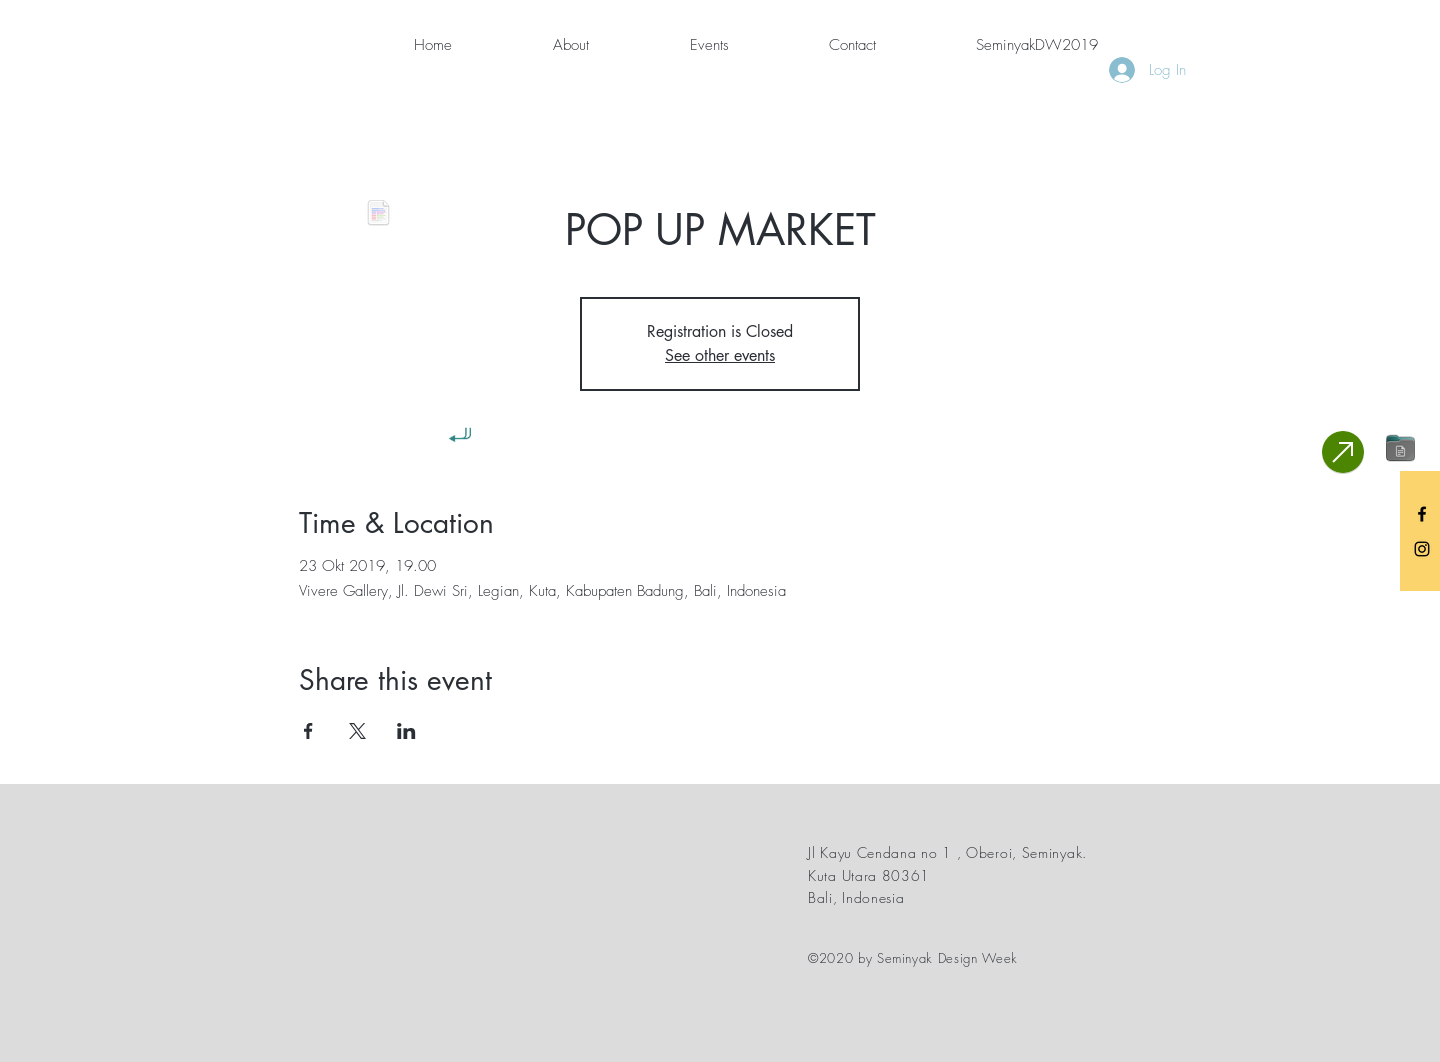 This screenshot has width=1440, height=1062. What do you see at coordinates (378, 212) in the screenshot?
I see `access development tools and applications` at bounding box center [378, 212].